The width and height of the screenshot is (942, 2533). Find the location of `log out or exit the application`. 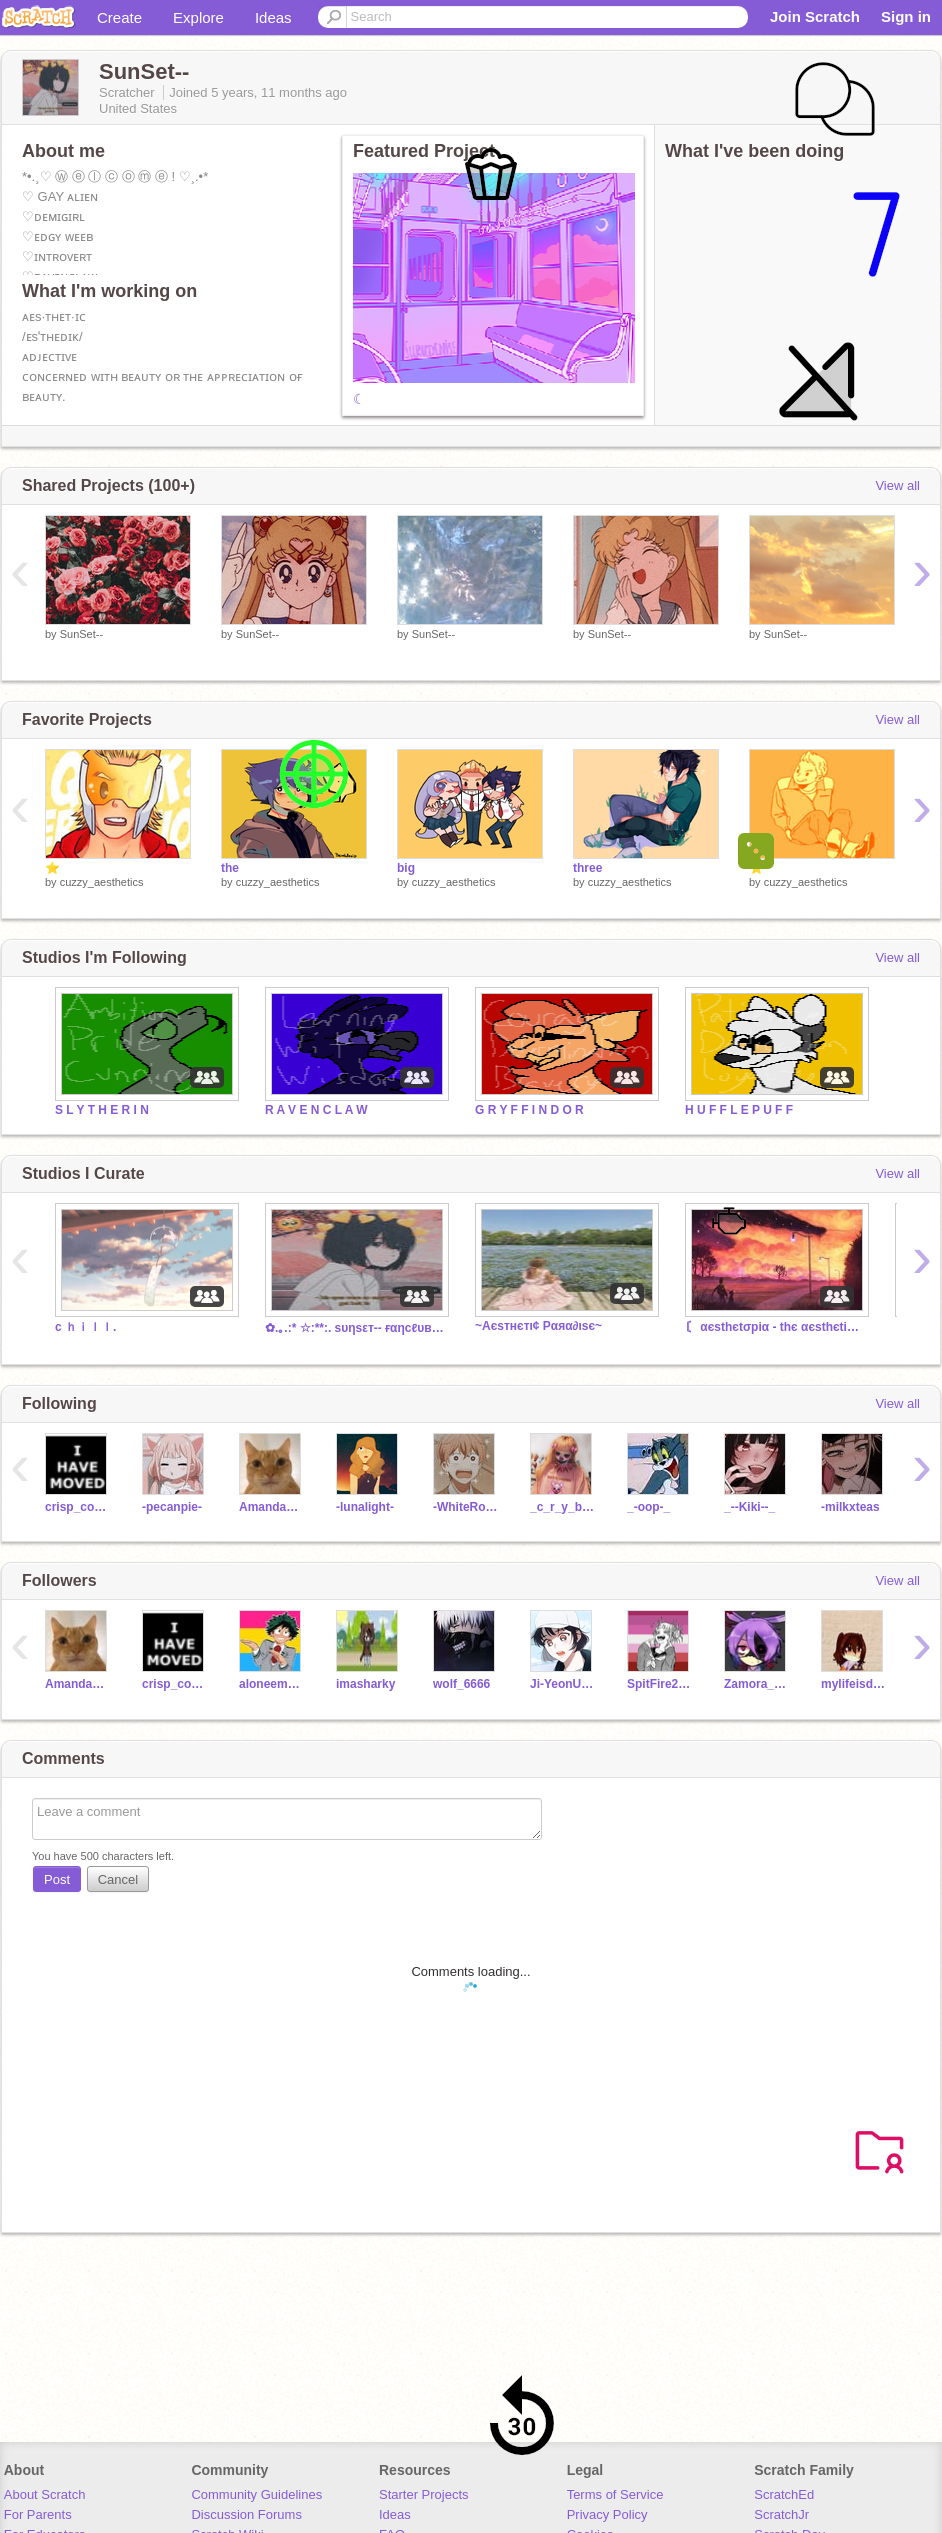

log out or exit the application is located at coordinates (470, 801).